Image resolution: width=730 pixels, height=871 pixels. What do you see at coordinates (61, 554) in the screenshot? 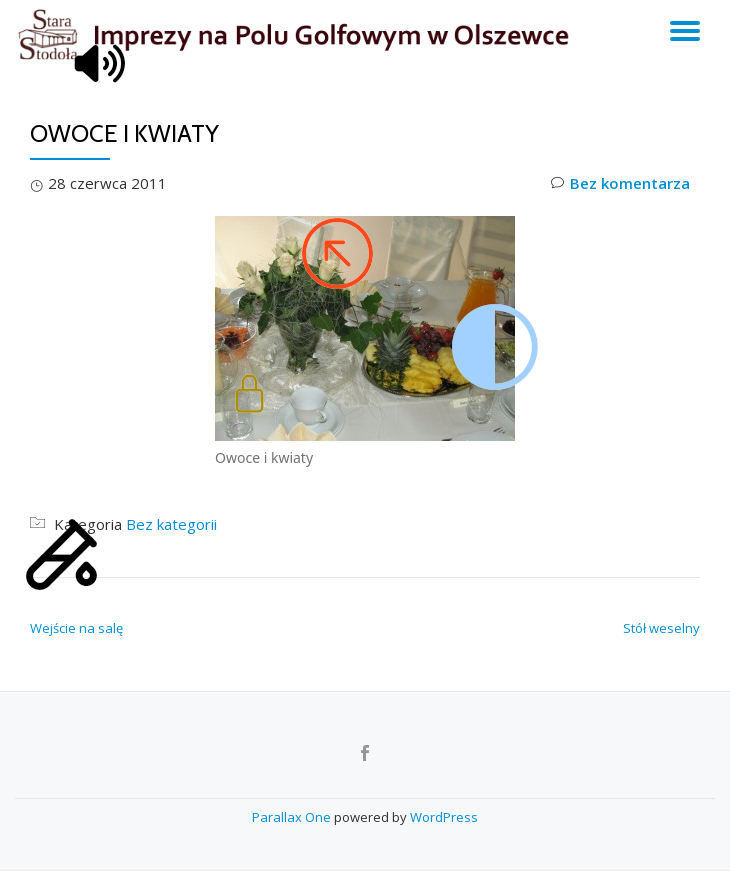
I see `run a test or experiment` at bounding box center [61, 554].